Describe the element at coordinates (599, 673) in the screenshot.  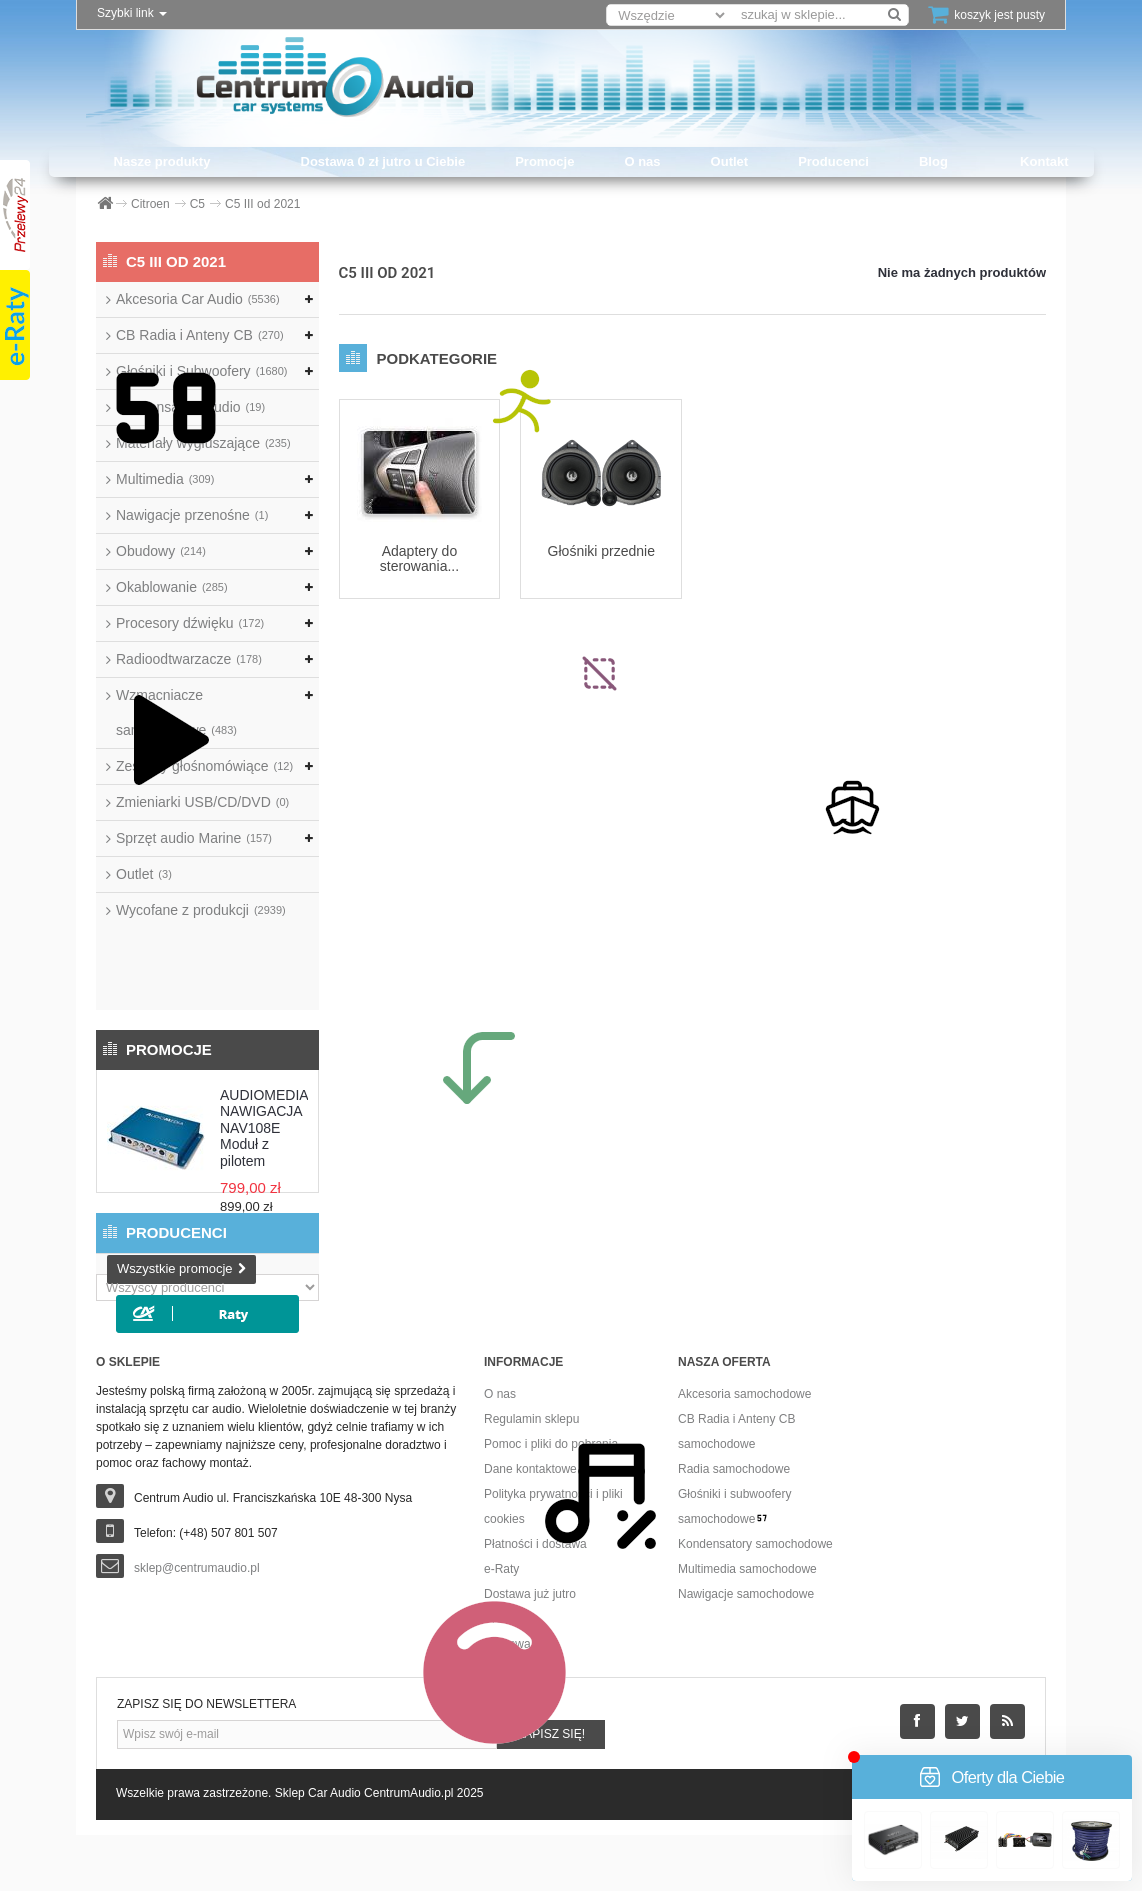
I see `disable marquee selection tool` at that location.